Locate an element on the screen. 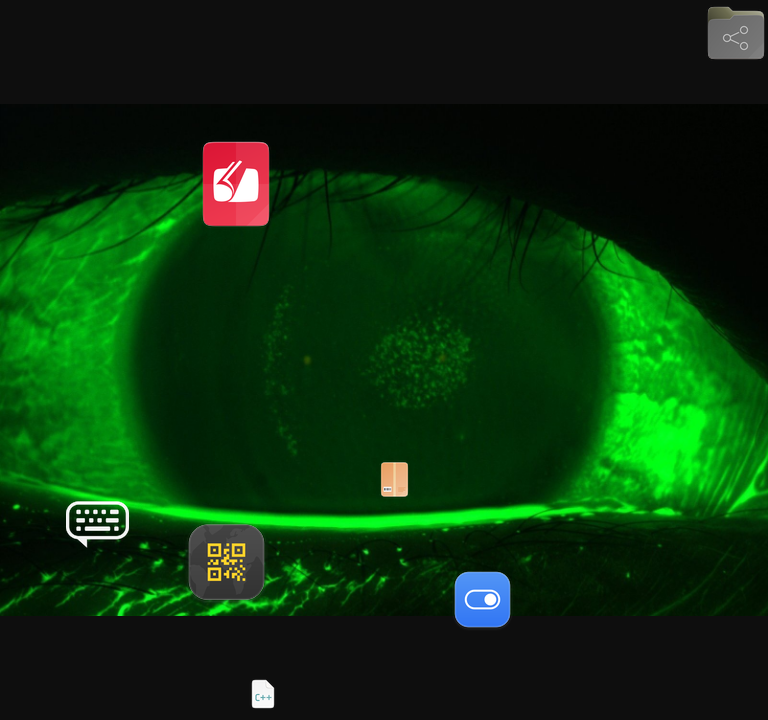 Image resolution: width=768 pixels, height=720 pixels. a C++ source code file is located at coordinates (263, 694).